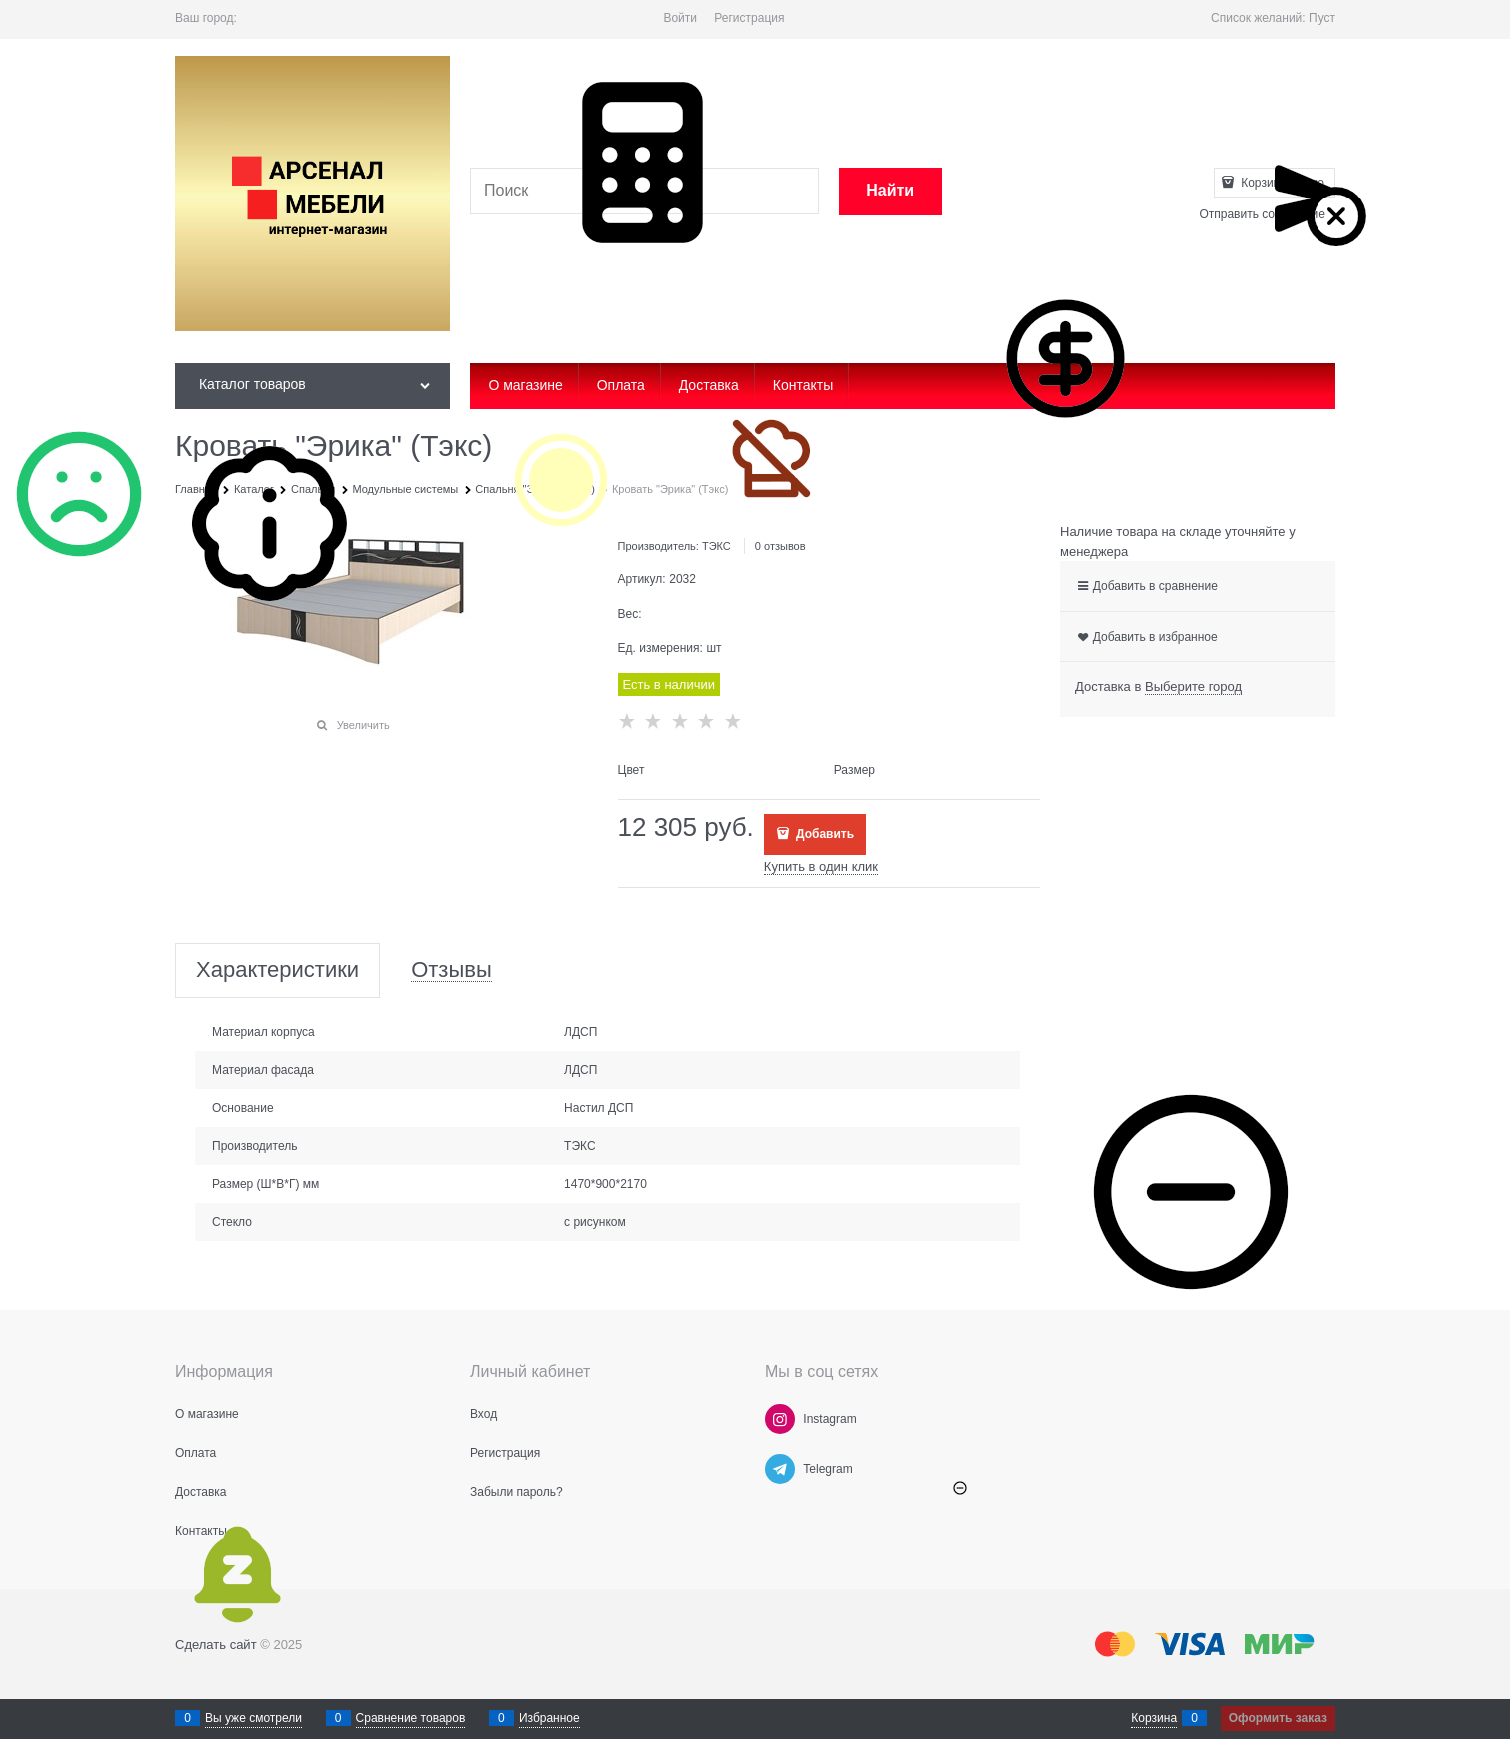 Image resolution: width=1510 pixels, height=1739 pixels. I want to click on view account balance or payment options, so click(1065, 358).